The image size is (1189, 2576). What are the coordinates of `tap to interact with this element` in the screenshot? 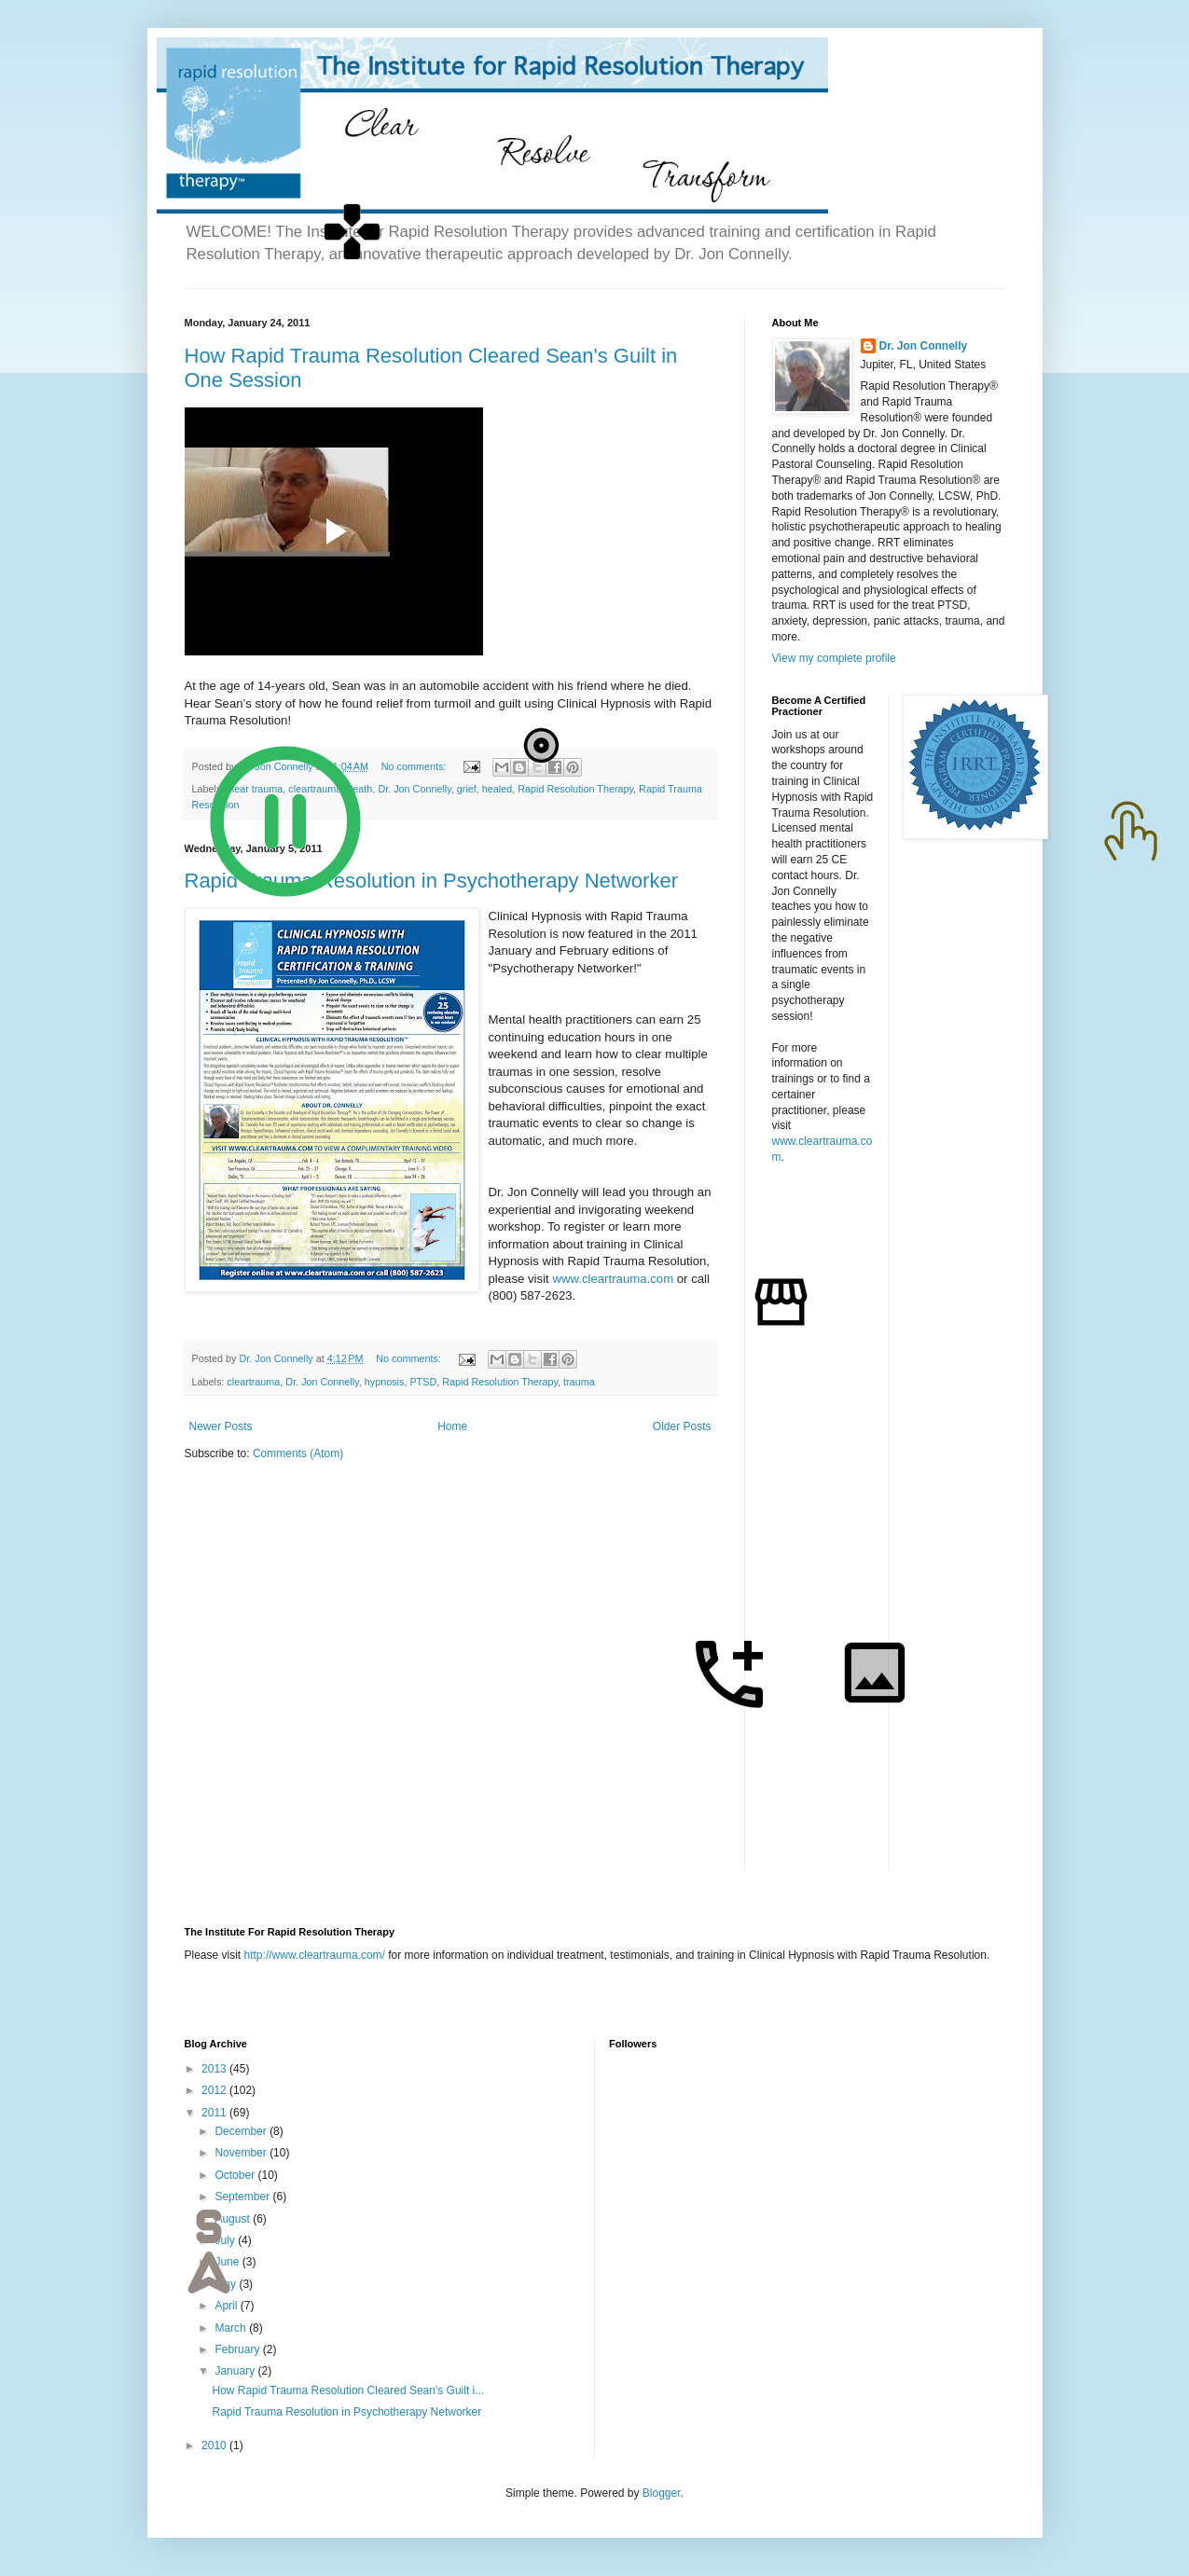 It's located at (1130, 832).